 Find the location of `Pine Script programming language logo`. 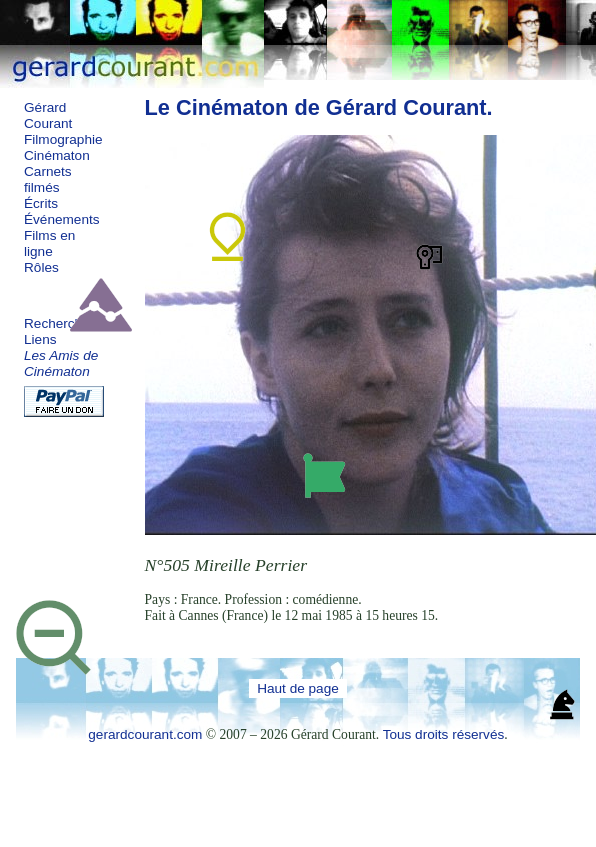

Pine Script programming language logo is located at coordinates (101, 305).